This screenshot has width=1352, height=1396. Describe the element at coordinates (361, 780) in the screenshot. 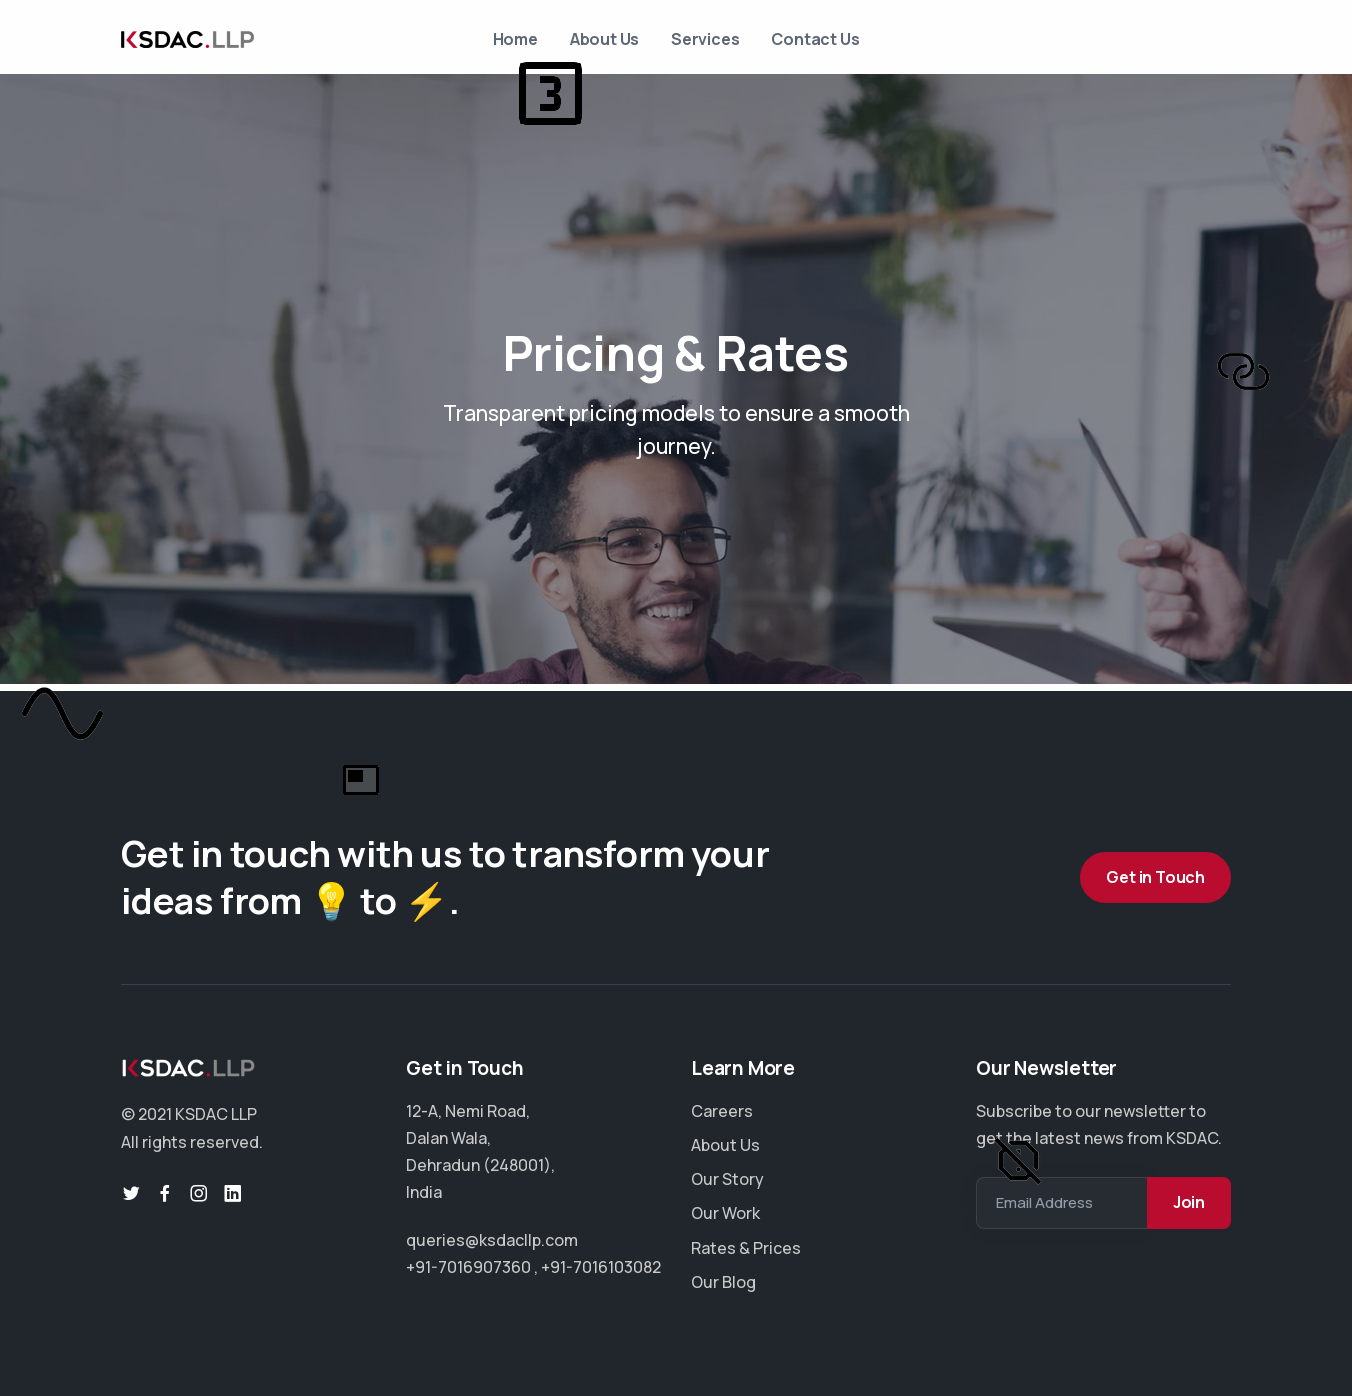

I see `access featured or highlighted video content` at that location.